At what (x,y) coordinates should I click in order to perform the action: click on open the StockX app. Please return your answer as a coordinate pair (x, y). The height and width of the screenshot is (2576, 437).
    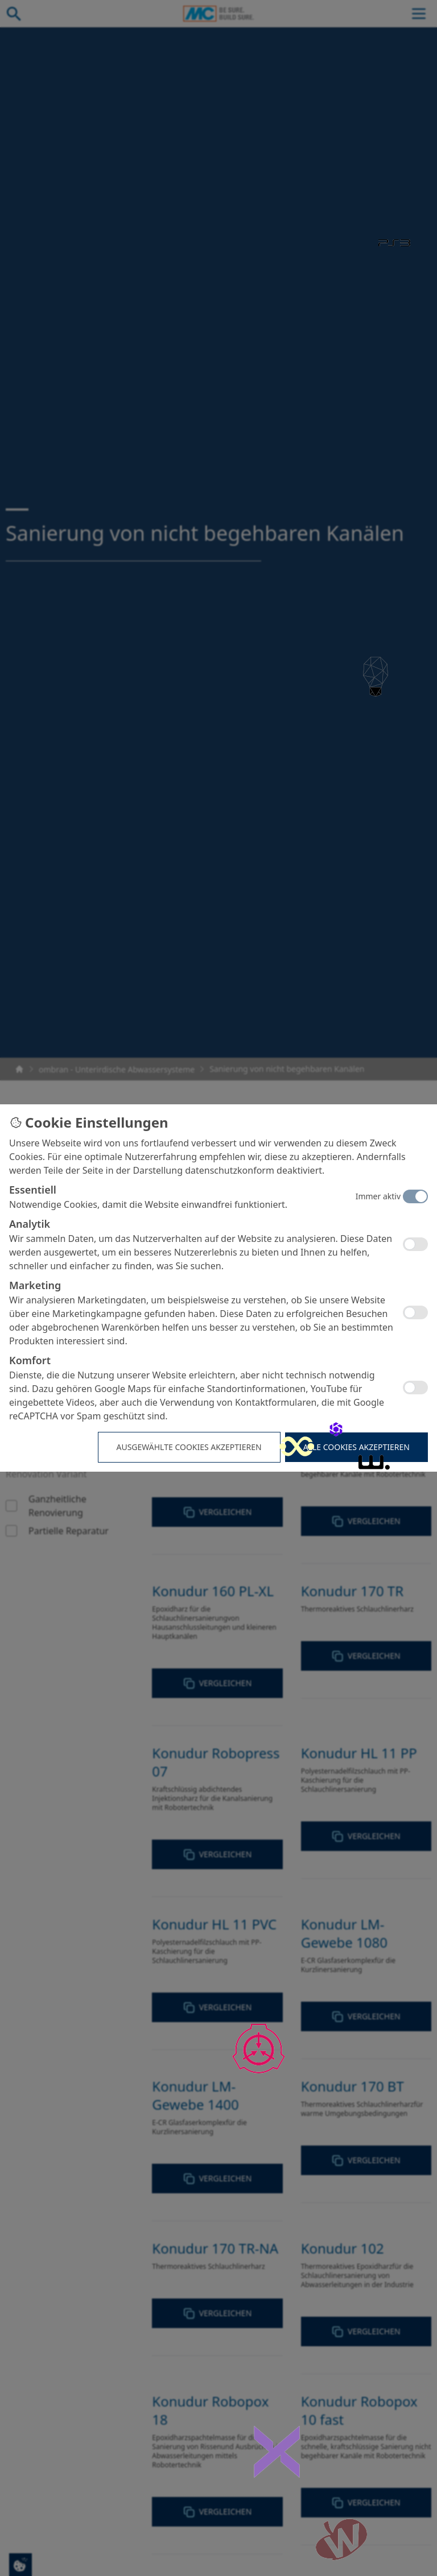
    Looking at the image, I should click on (277, 2451).